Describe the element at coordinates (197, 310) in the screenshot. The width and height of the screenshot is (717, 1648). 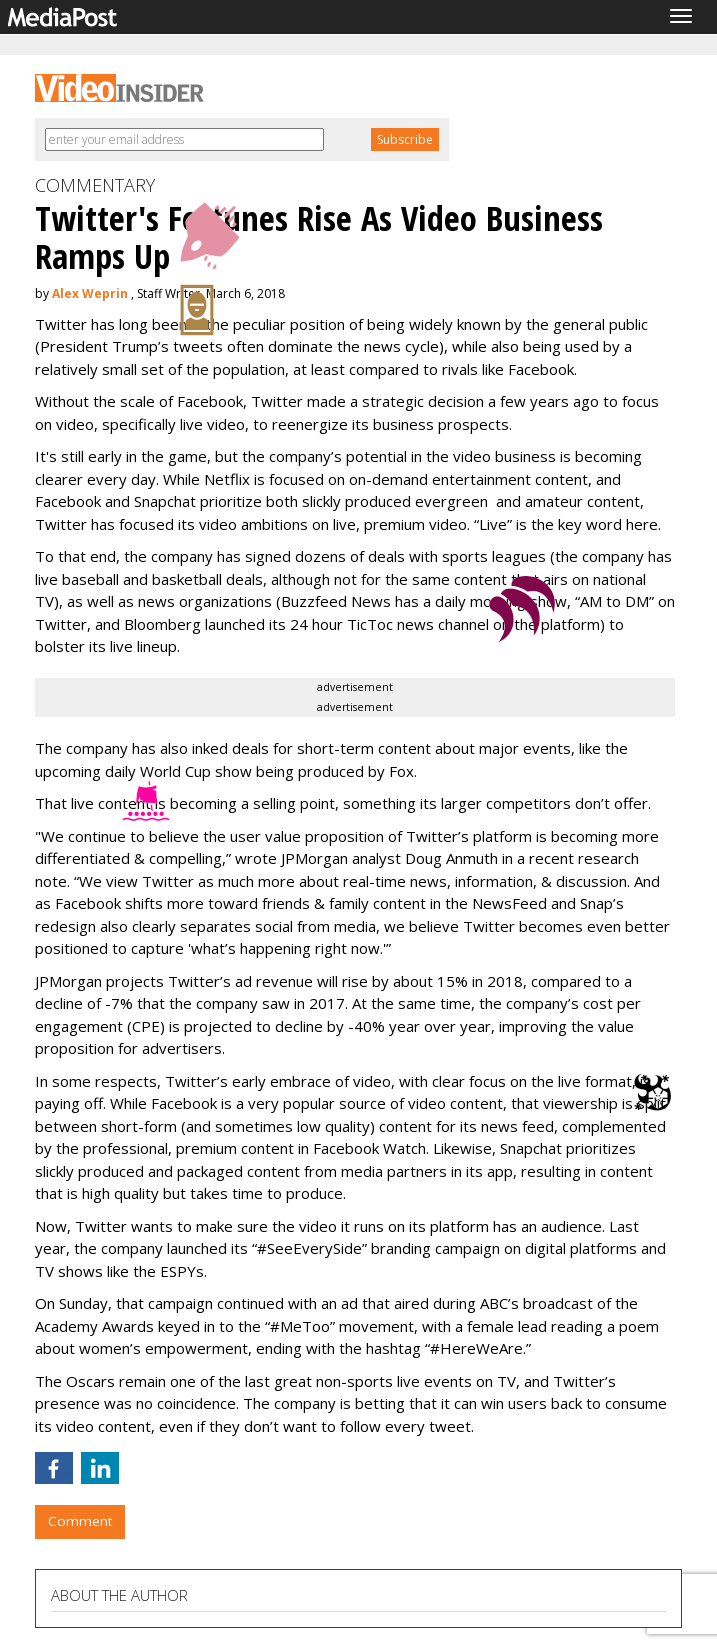
I see `view user profile or account` at that location.